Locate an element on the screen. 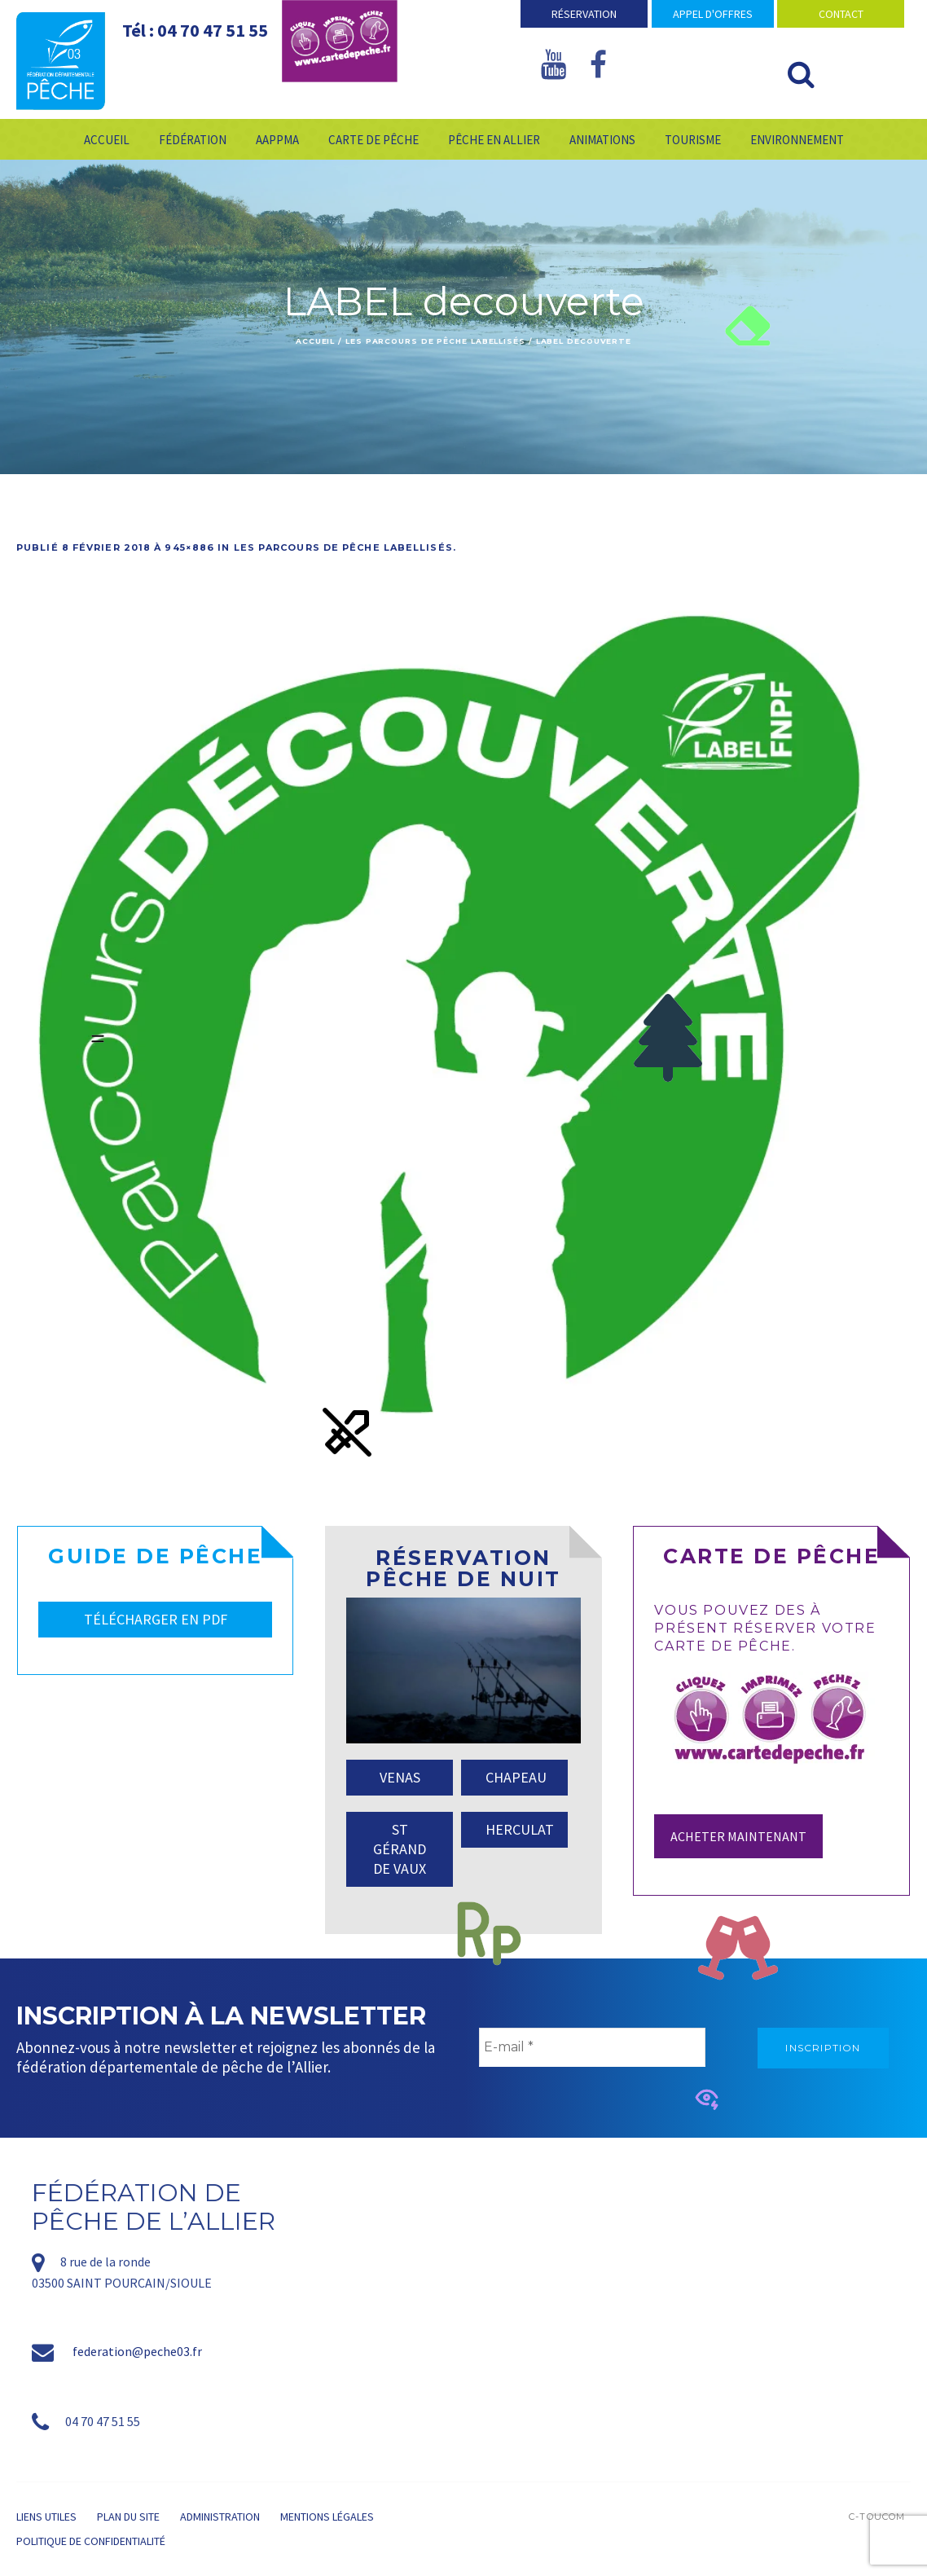 This screenshot has height=2576, width=927. indicates indonesian rupiah currency is located at coordinates (489, 1929).